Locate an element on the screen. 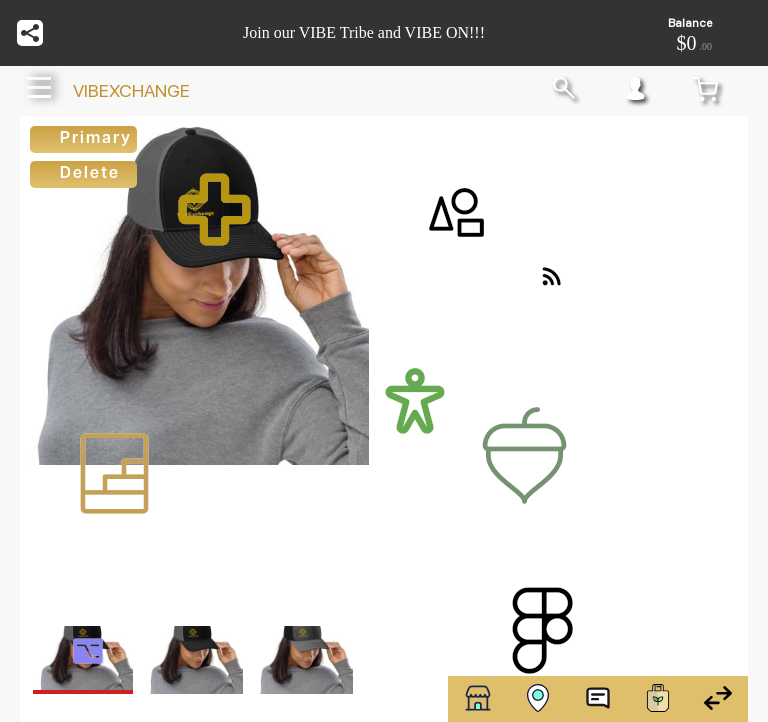 This screenshot has width=768, height=722. nature or outdoors category indicator is located at coordinates (524, 455).